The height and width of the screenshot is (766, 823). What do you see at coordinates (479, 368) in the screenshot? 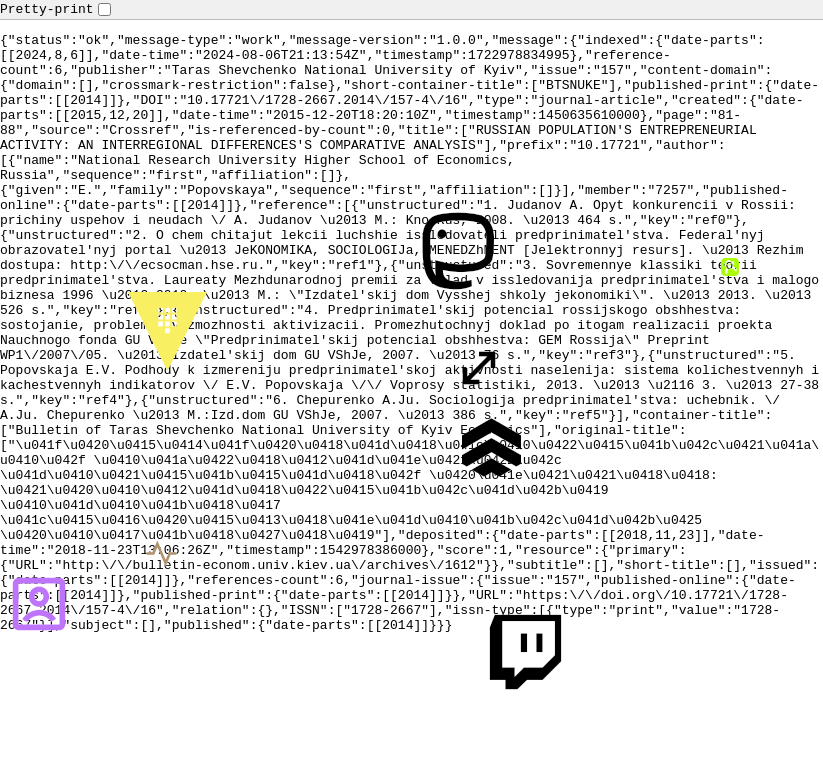
I see `expand content to full screen` at bounding box center [479, 368].